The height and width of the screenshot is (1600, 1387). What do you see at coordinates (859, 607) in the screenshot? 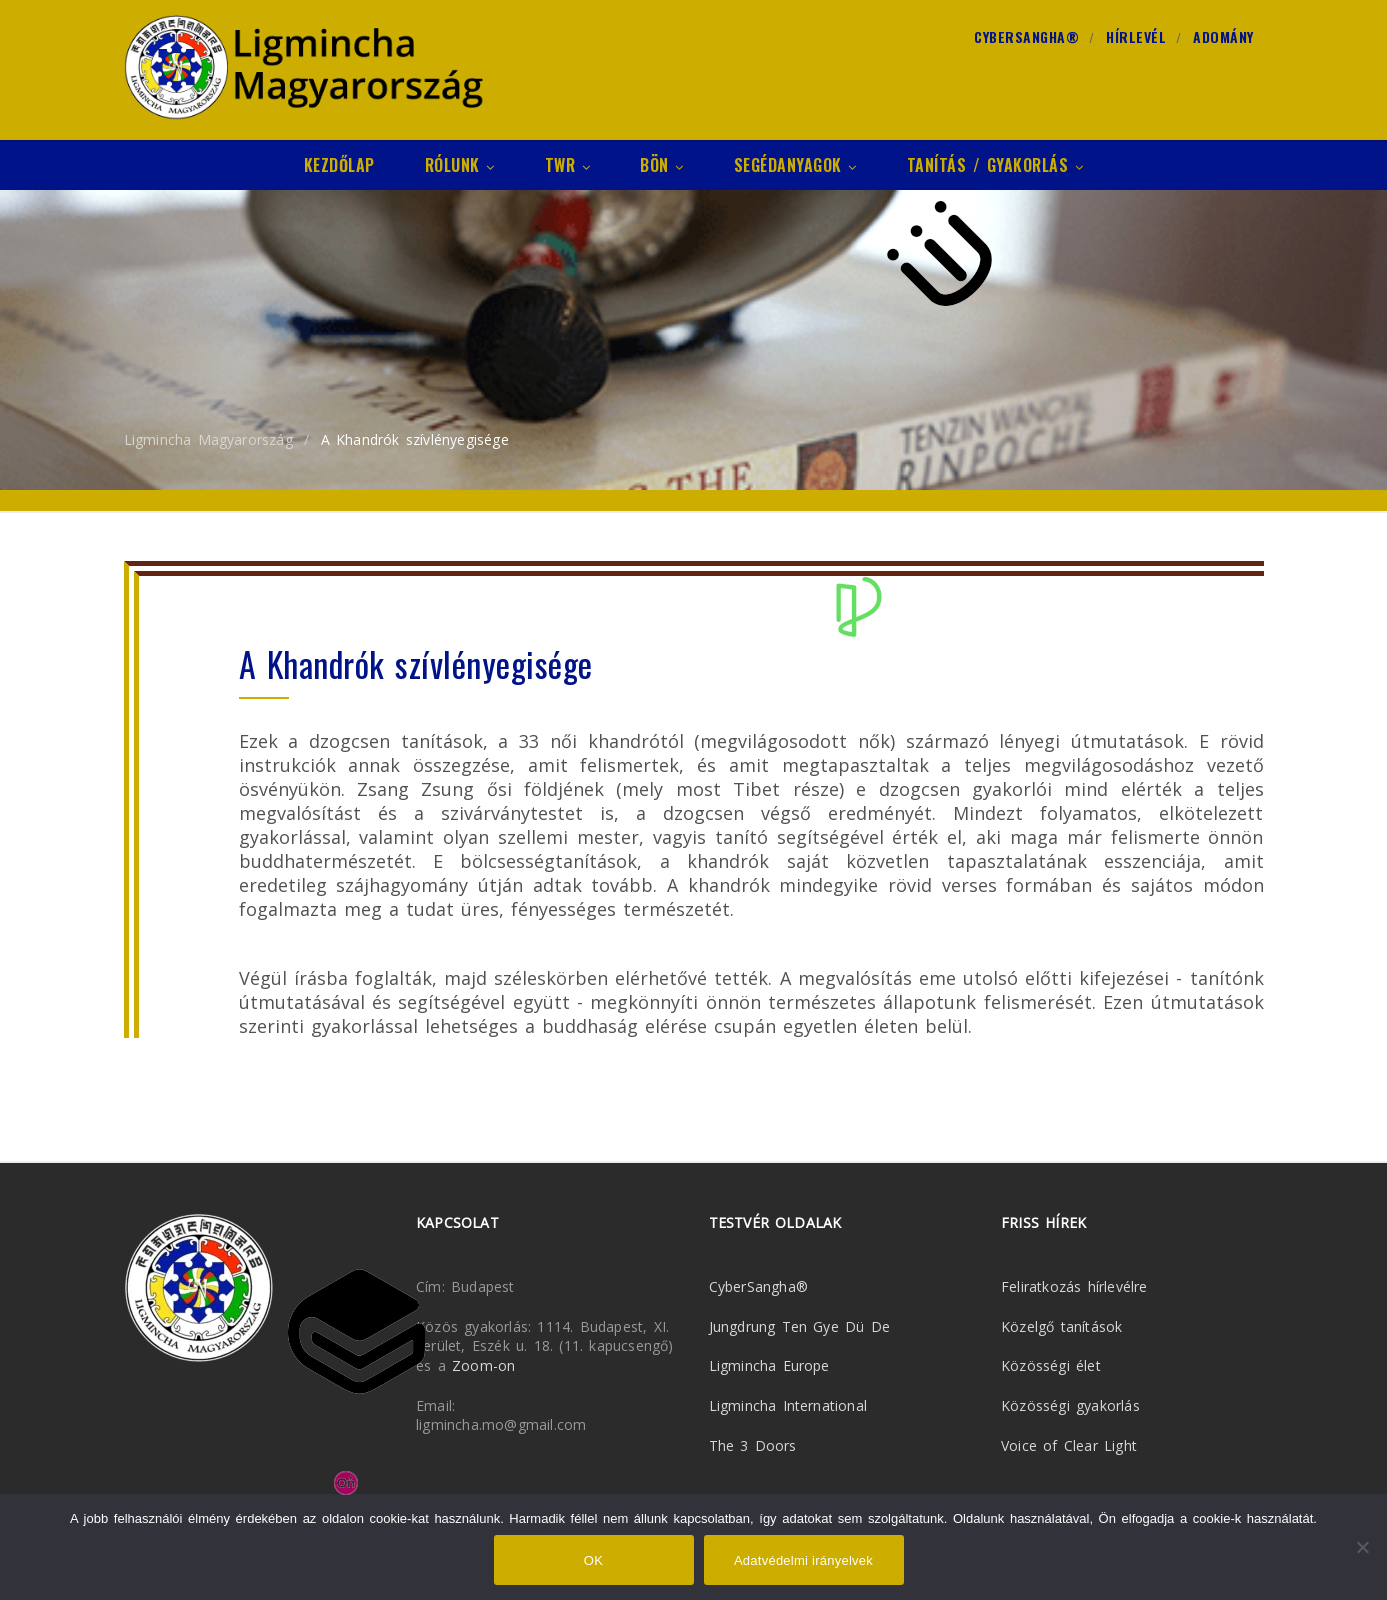
I see `open Progate coding learning platform` at bounding box center [859, 607].